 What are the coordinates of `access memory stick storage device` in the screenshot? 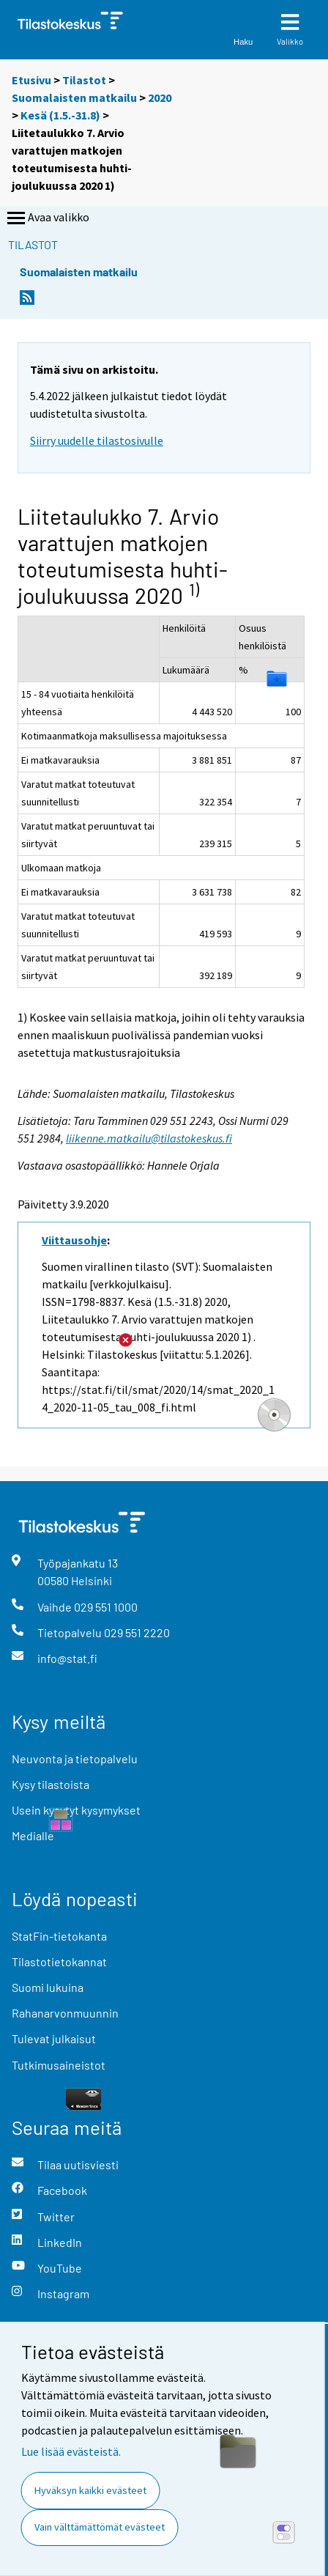 It's located at (83, 2100).